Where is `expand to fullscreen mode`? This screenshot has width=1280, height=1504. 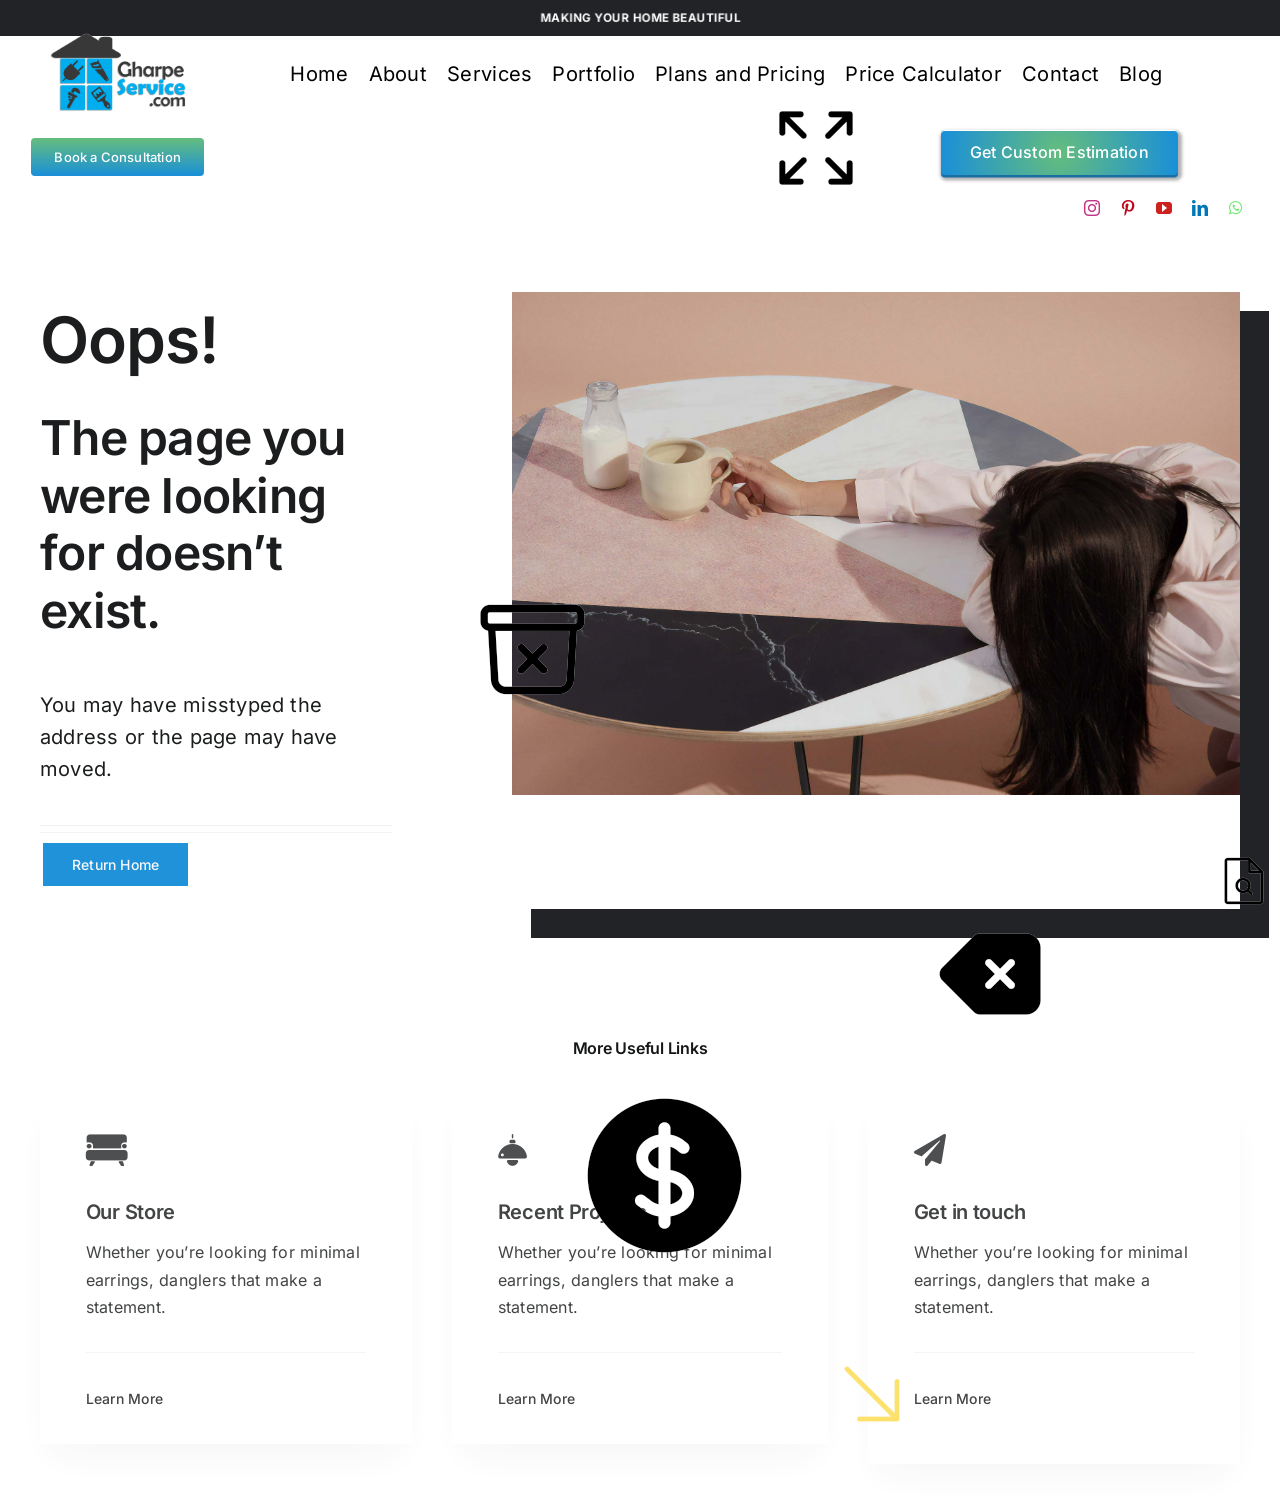
expand to fullscreen mode is located at coordinates (816, 148).